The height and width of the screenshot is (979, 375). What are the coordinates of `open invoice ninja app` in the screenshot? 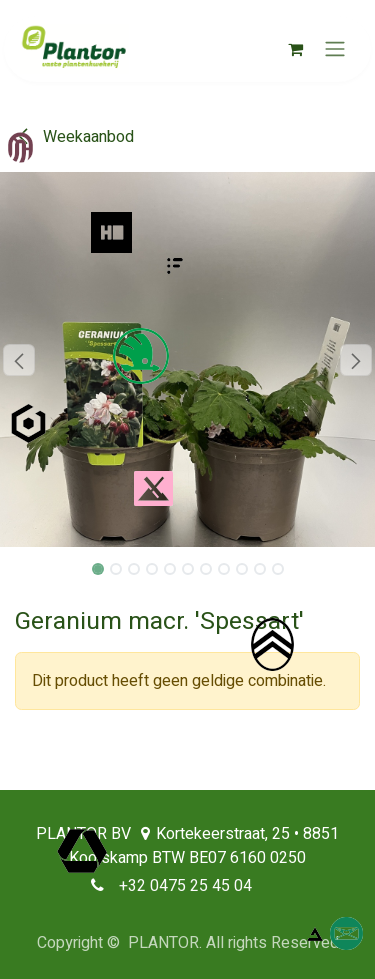 It's located at (346, 933).